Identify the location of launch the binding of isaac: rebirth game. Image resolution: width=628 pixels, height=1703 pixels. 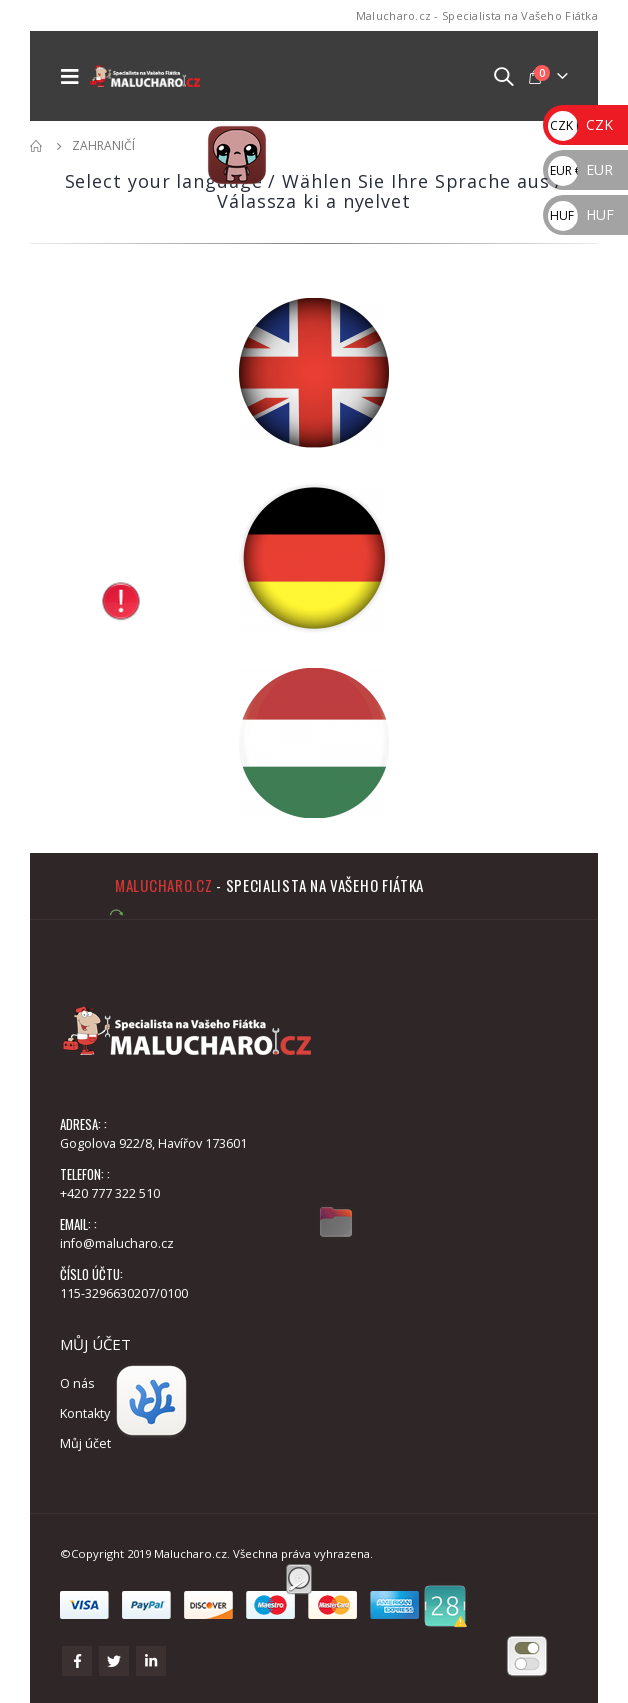
(237, 154).